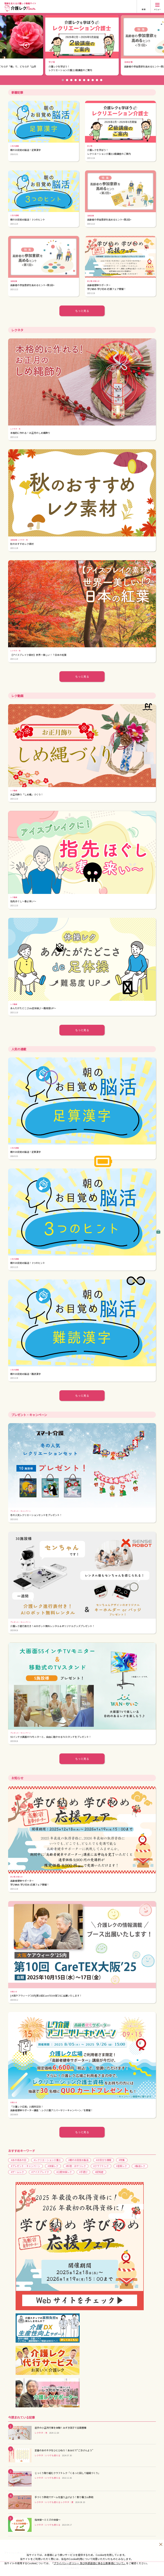 This screenshot has height=2576, width=164. I want to click on indicates battery is fully charged, so click(103, 1161).